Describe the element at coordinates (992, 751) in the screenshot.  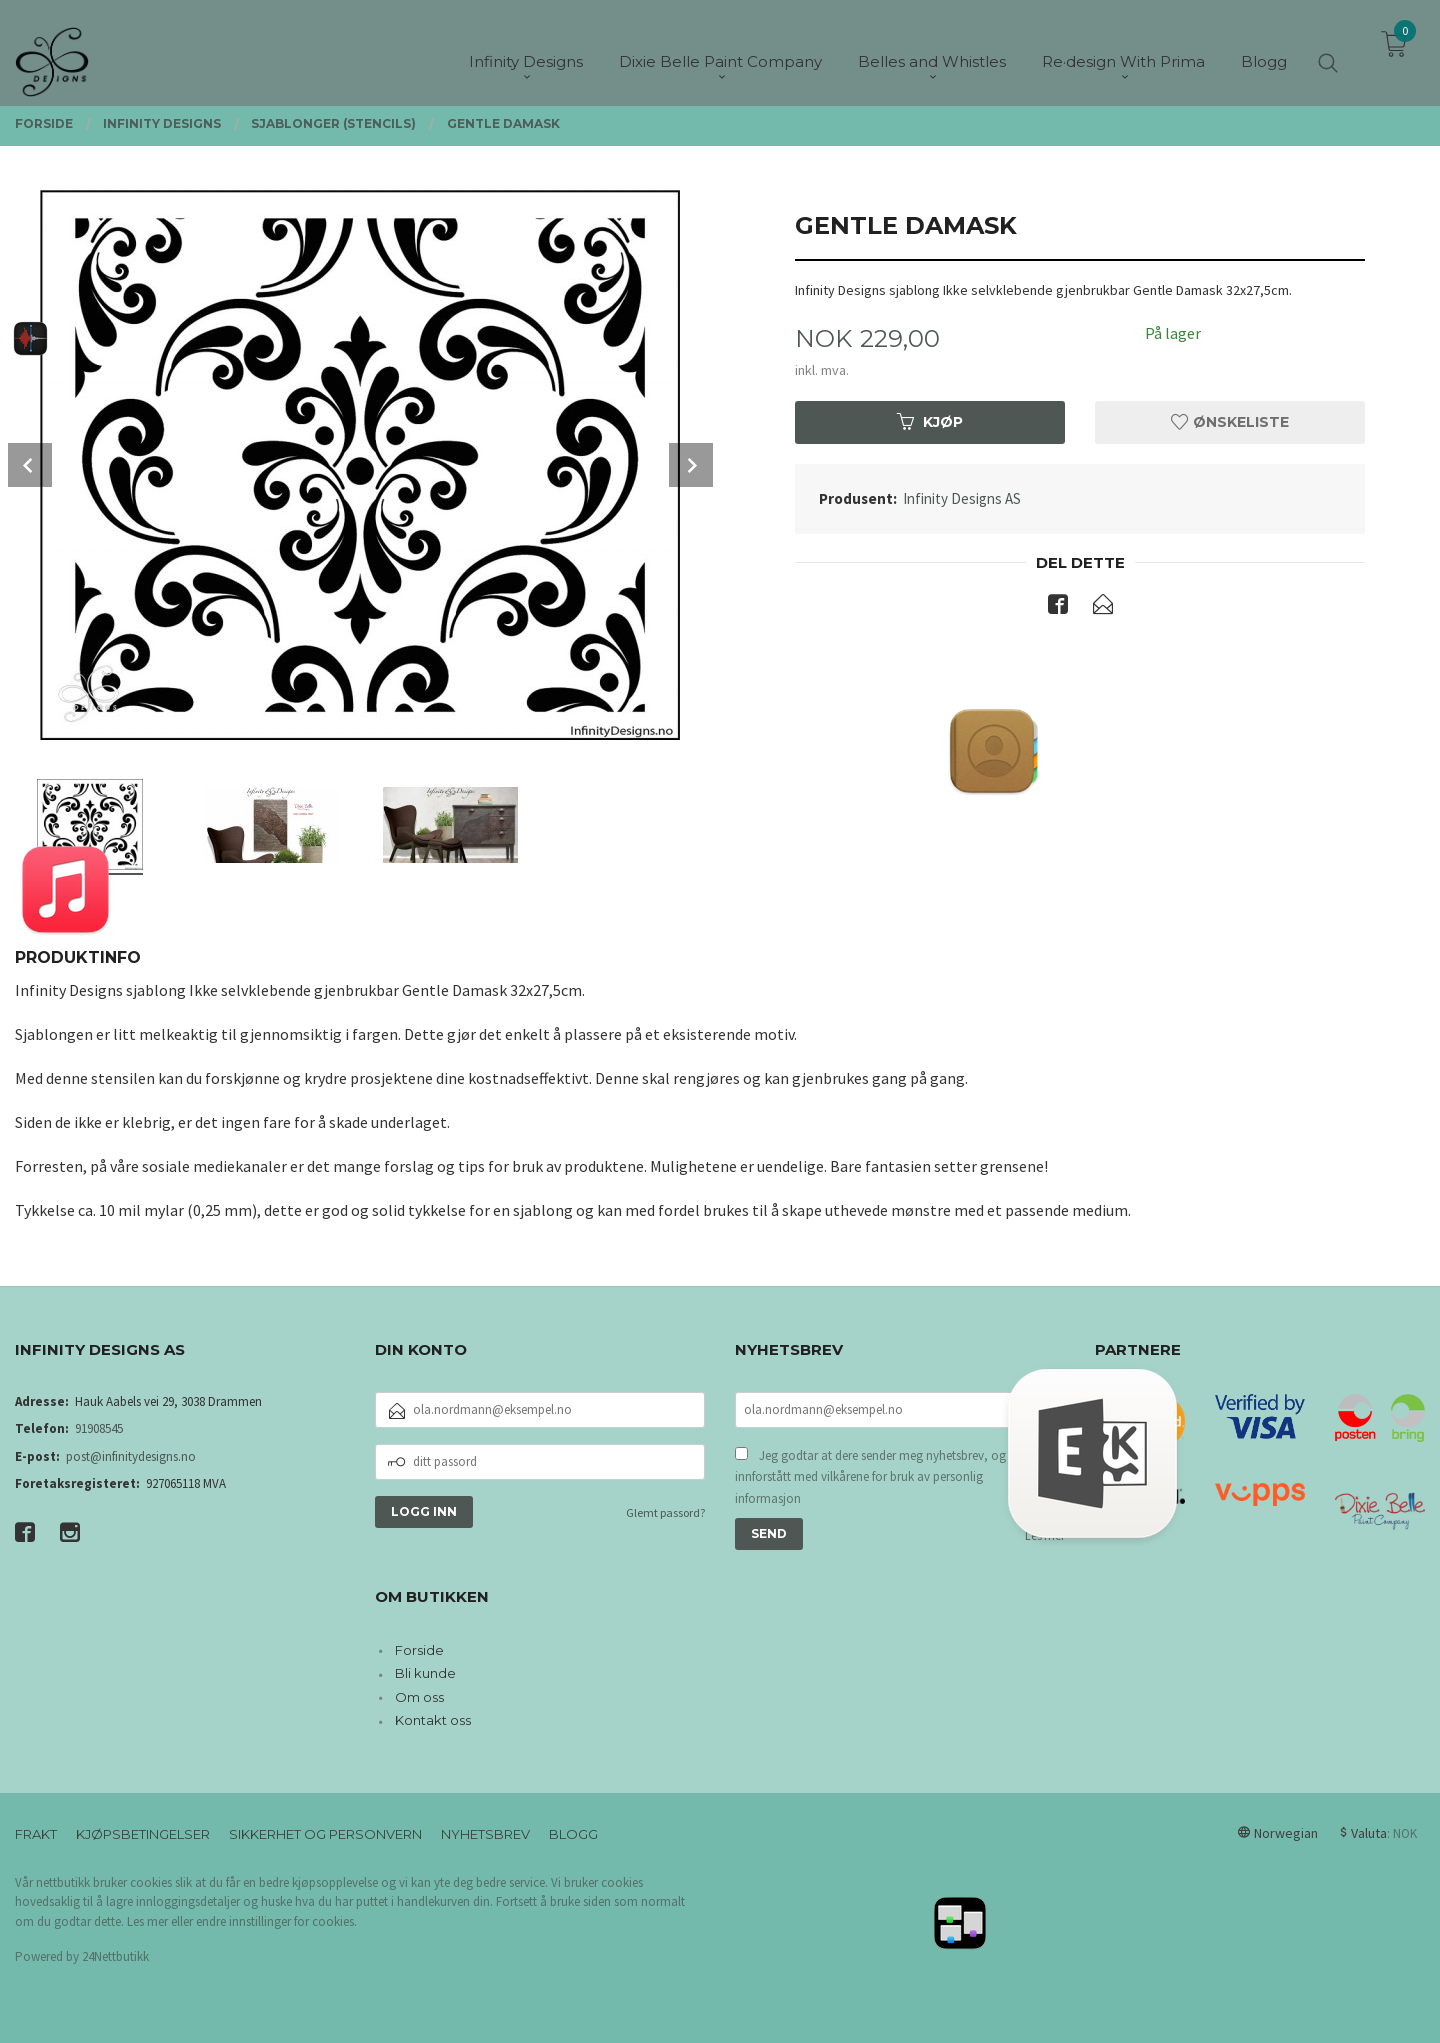
I see `open the contacts app` at that location.